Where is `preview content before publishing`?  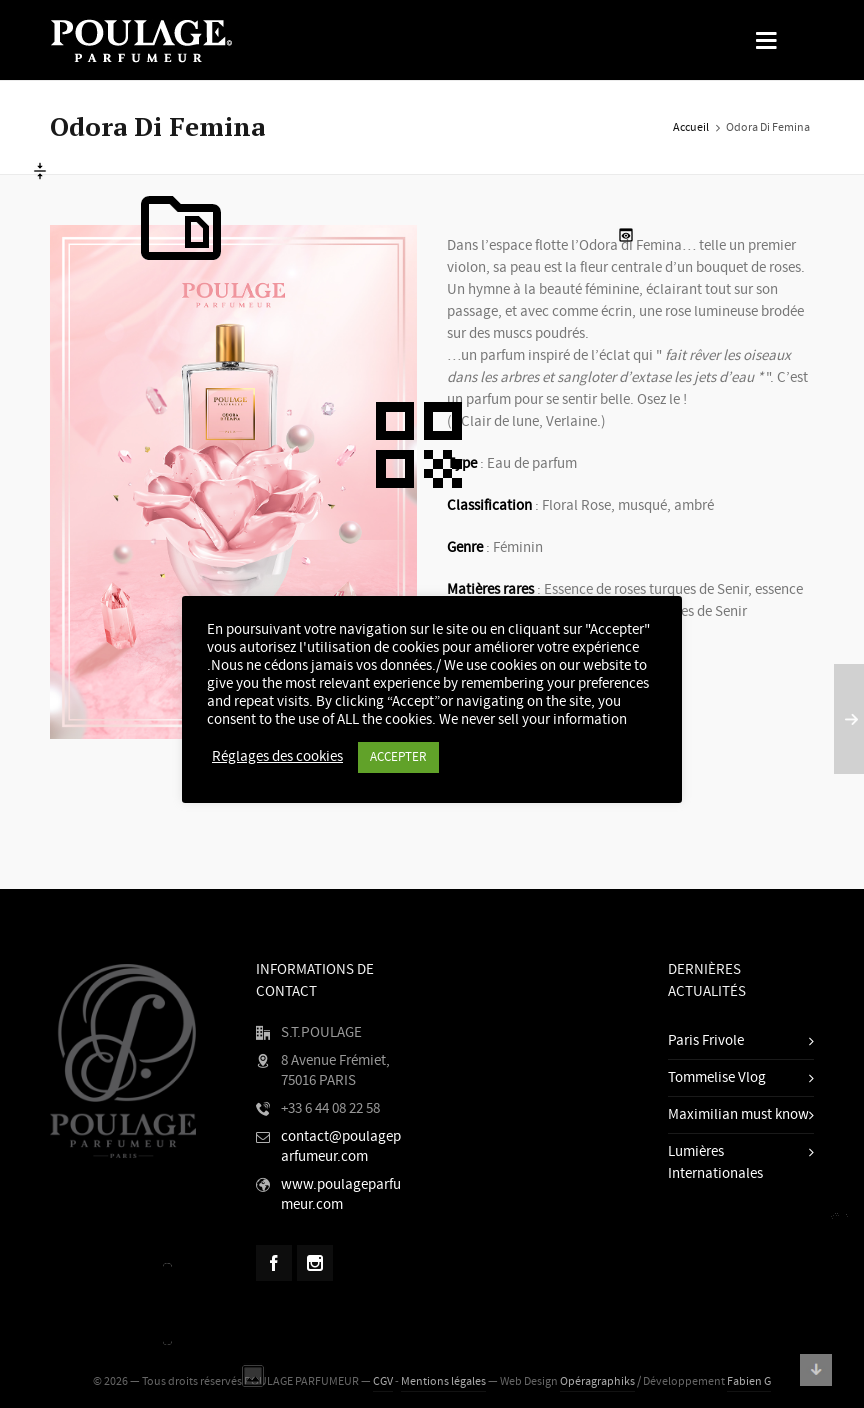
preview content before publishing is located at coordinates (626, 235).